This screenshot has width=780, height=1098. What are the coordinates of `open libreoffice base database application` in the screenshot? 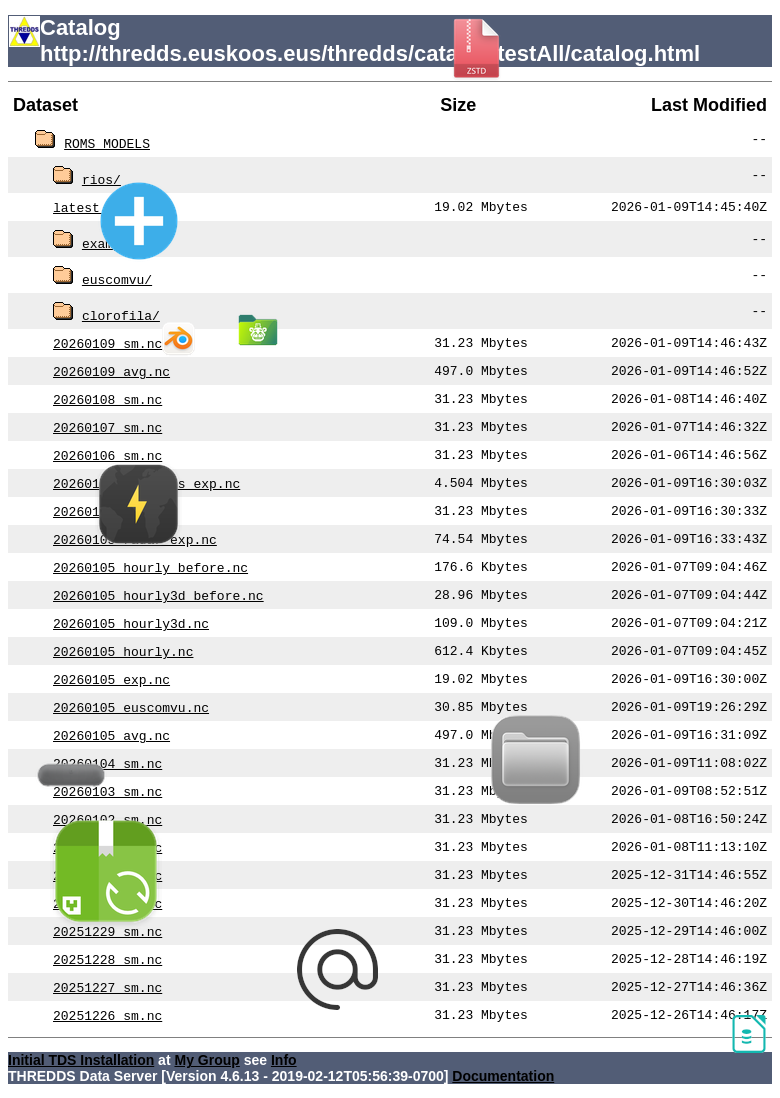 It's located at (749, 1034).